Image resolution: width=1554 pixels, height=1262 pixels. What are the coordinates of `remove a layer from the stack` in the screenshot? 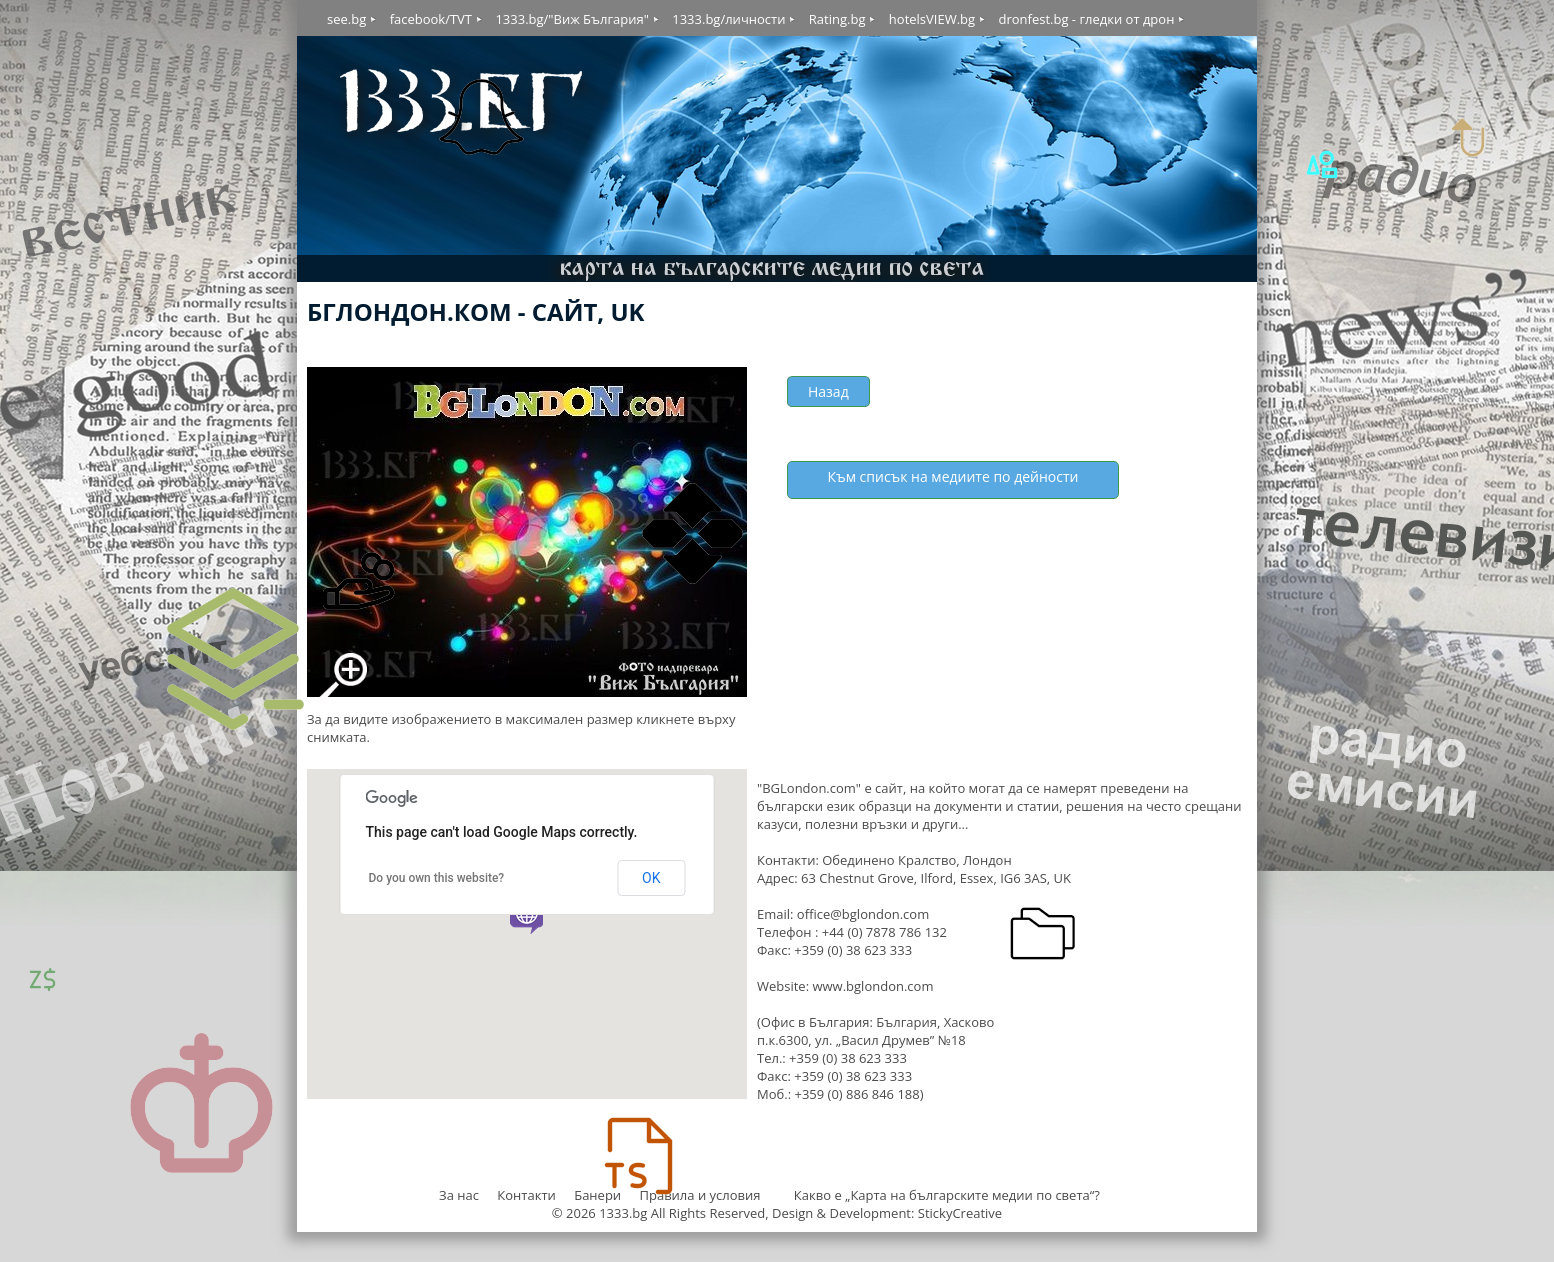 It's located at (233, 659).